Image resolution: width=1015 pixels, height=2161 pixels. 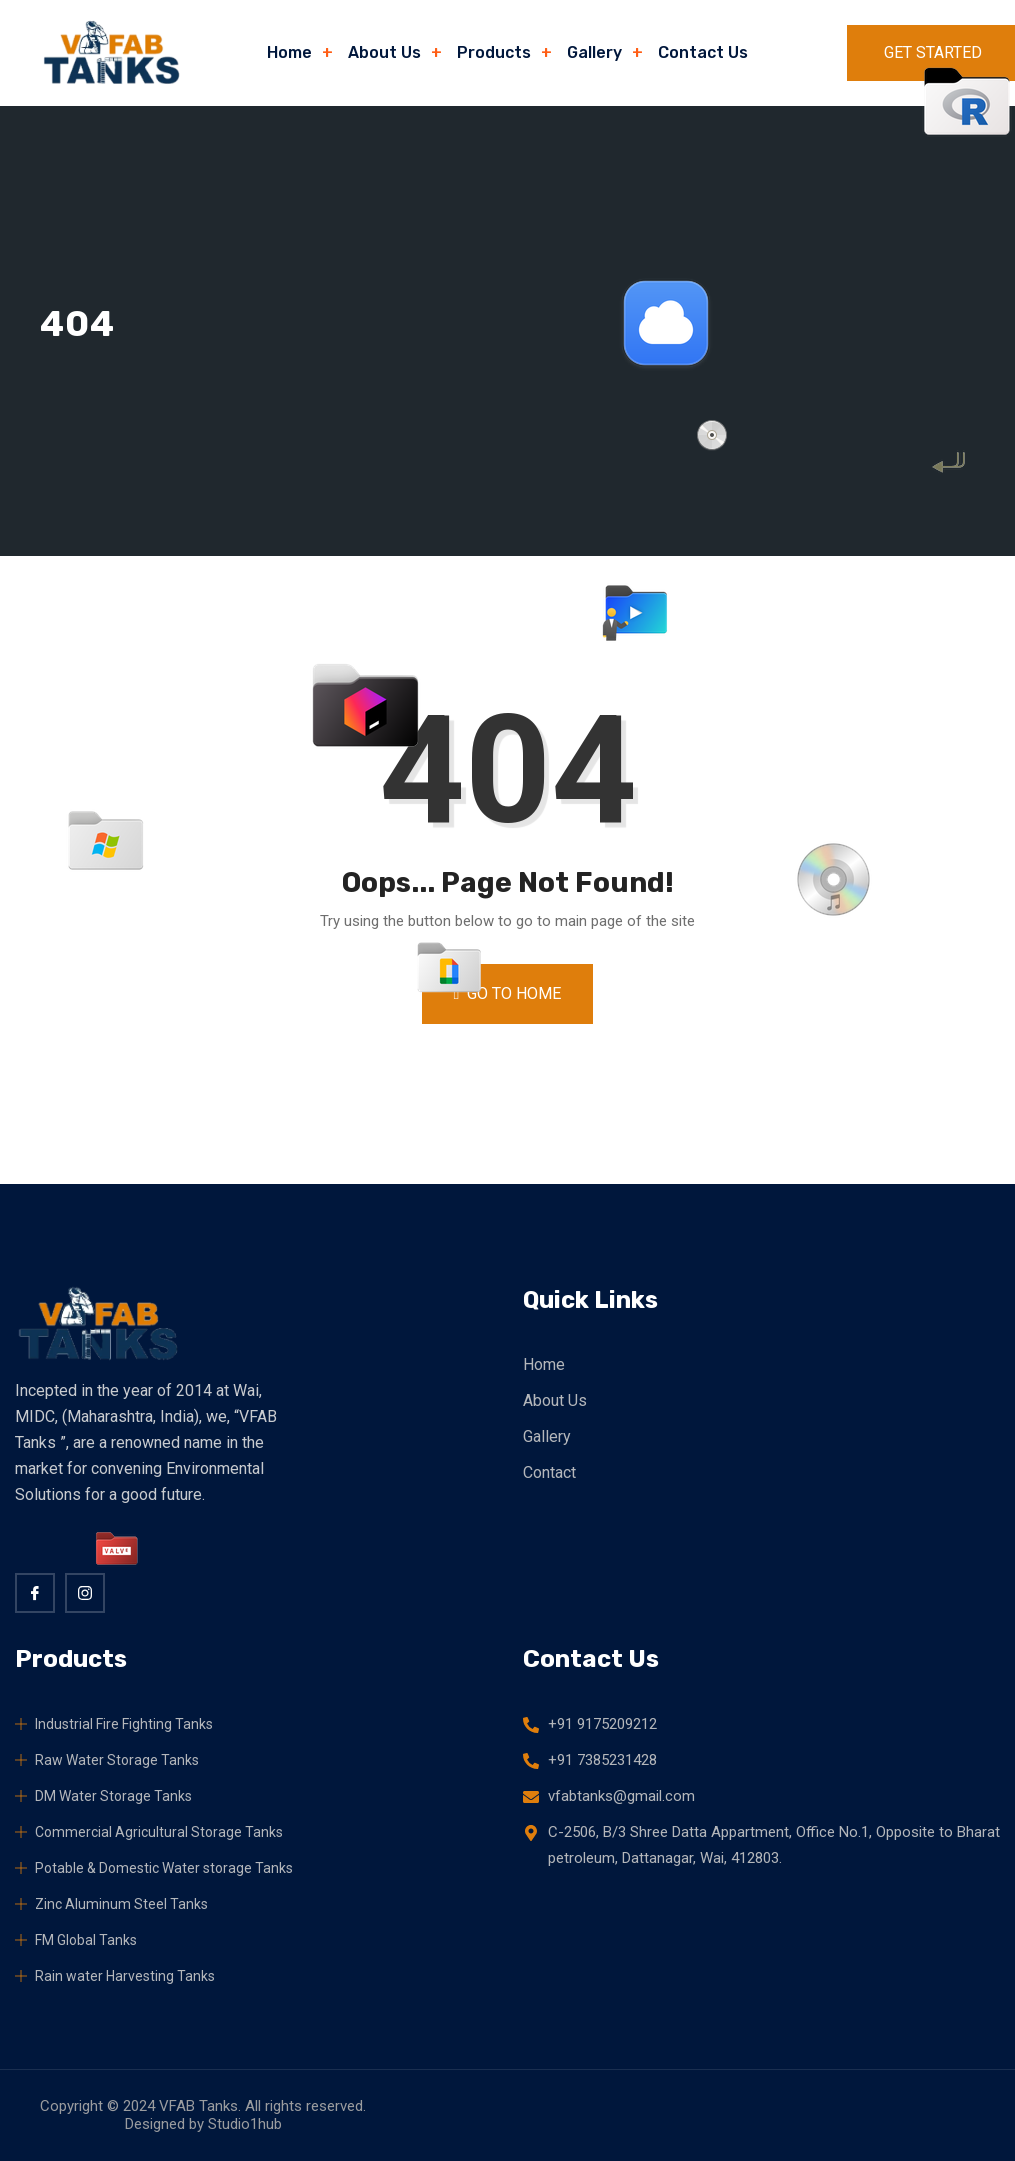 What do you see at coordinates (833, 879) in the screenshot?
I see `audio CD or music disc detected` at bounding box center [833, 879].